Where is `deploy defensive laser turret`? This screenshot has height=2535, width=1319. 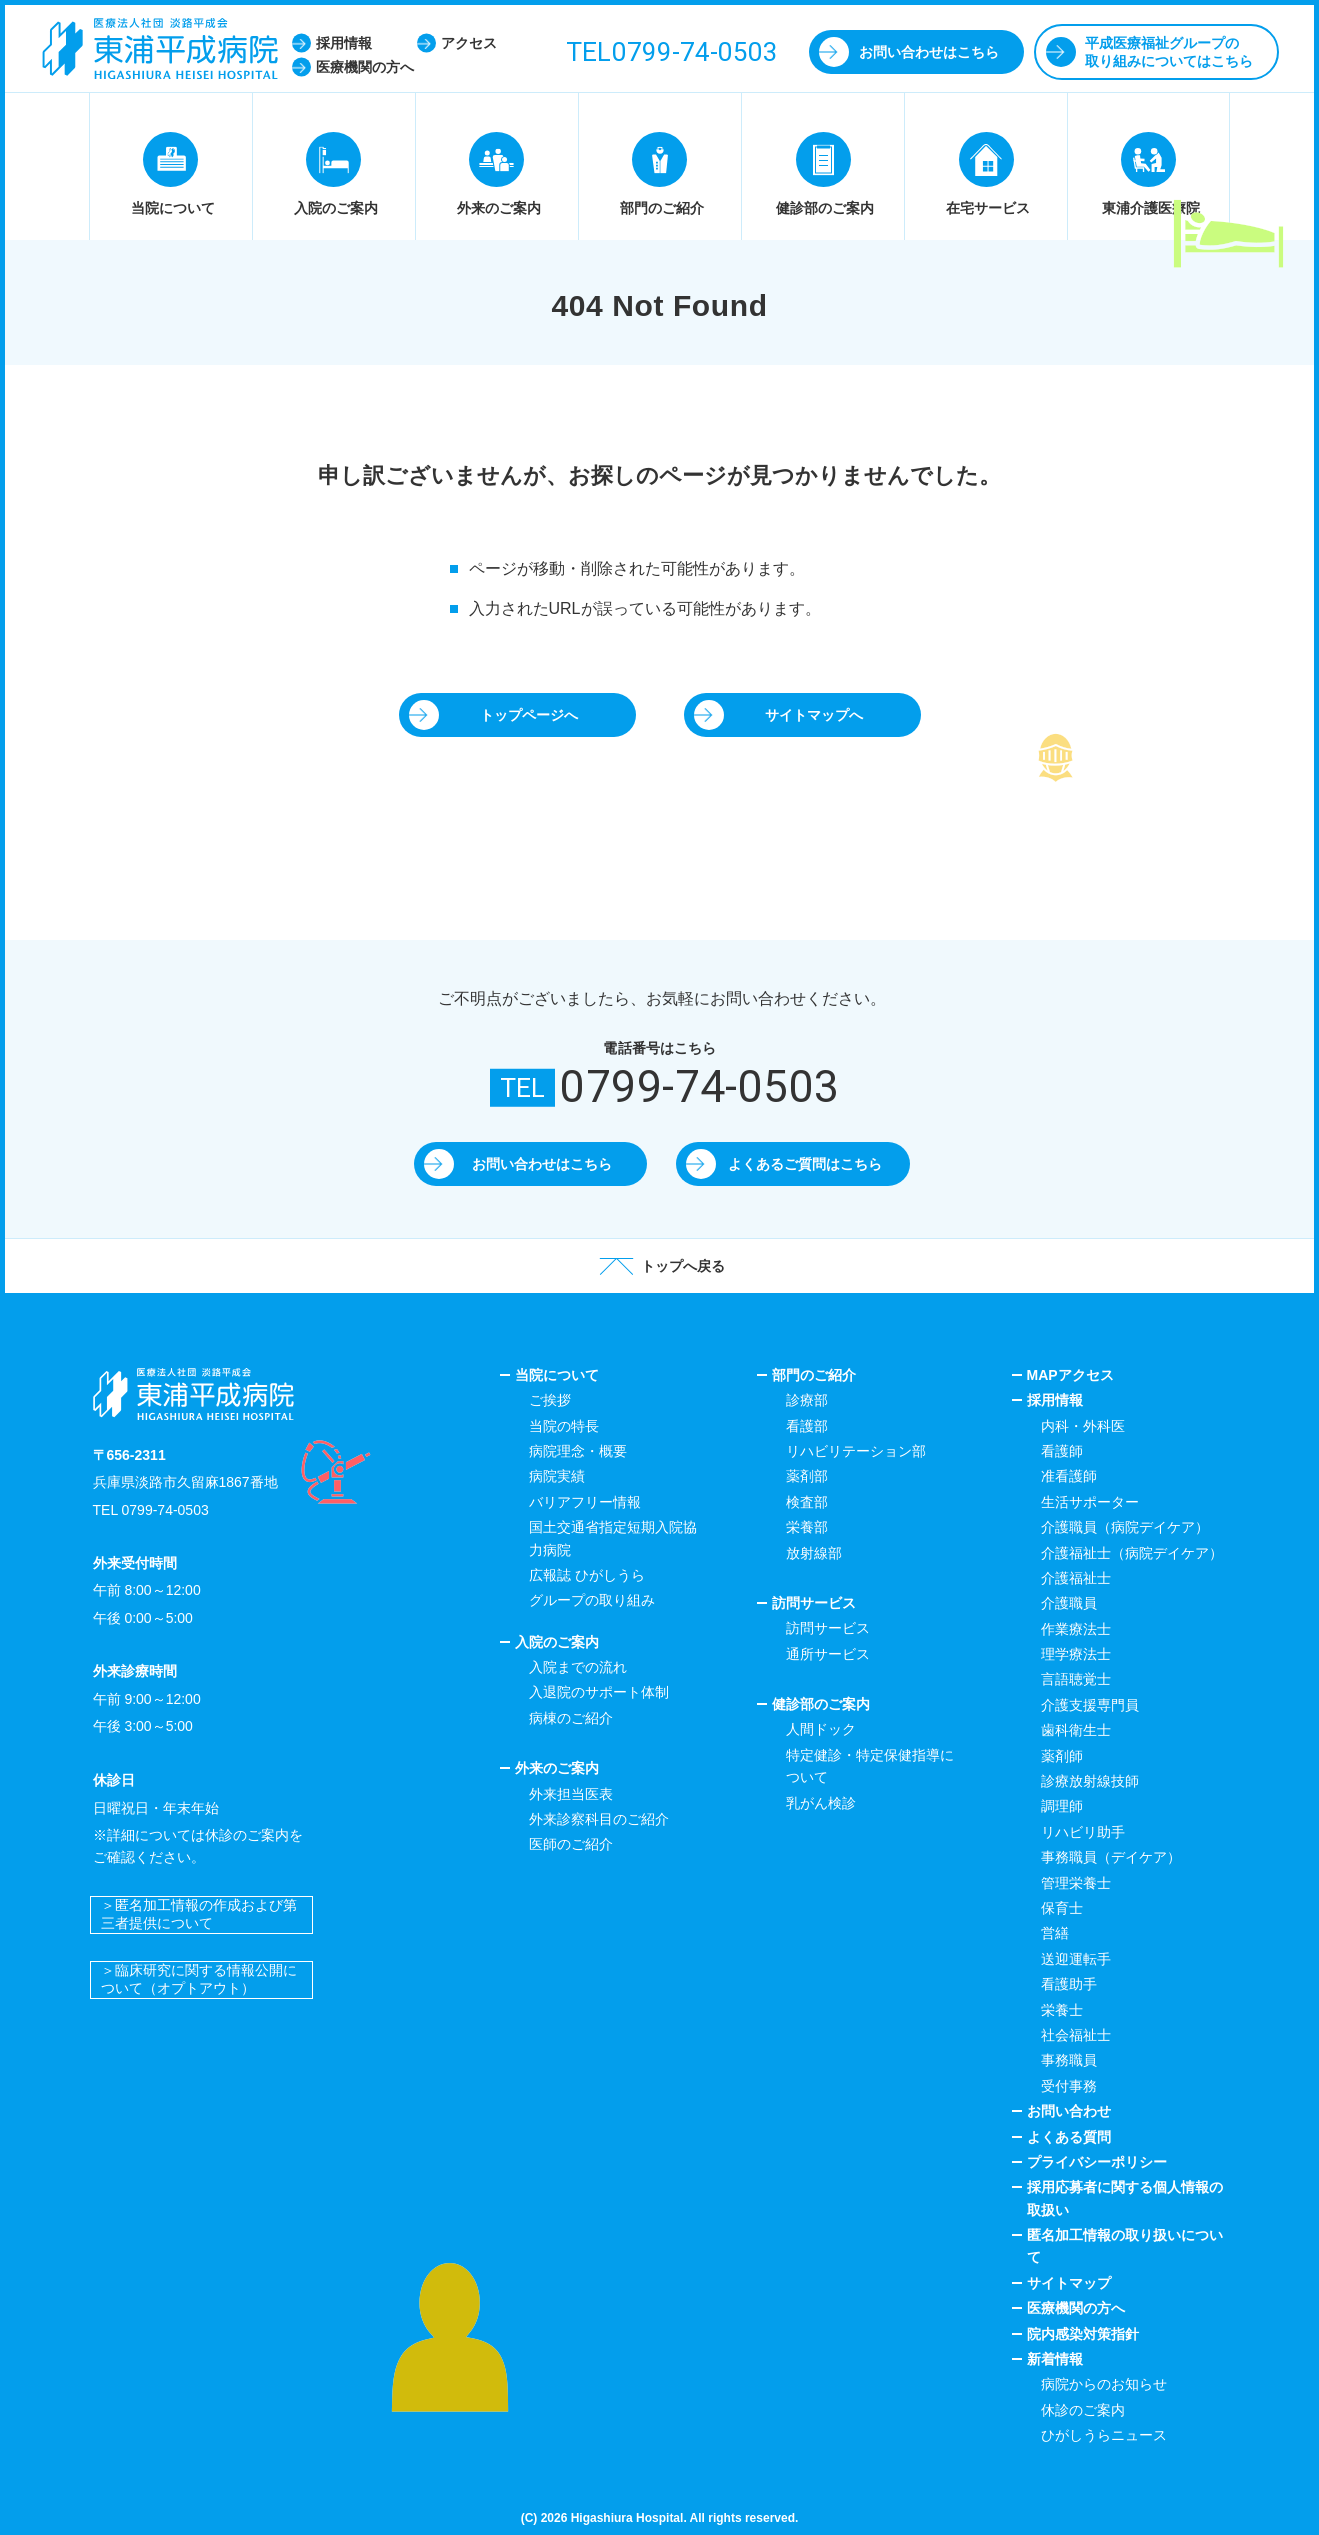
deploy defensive laser turret is located at coordinates (336, 1472).